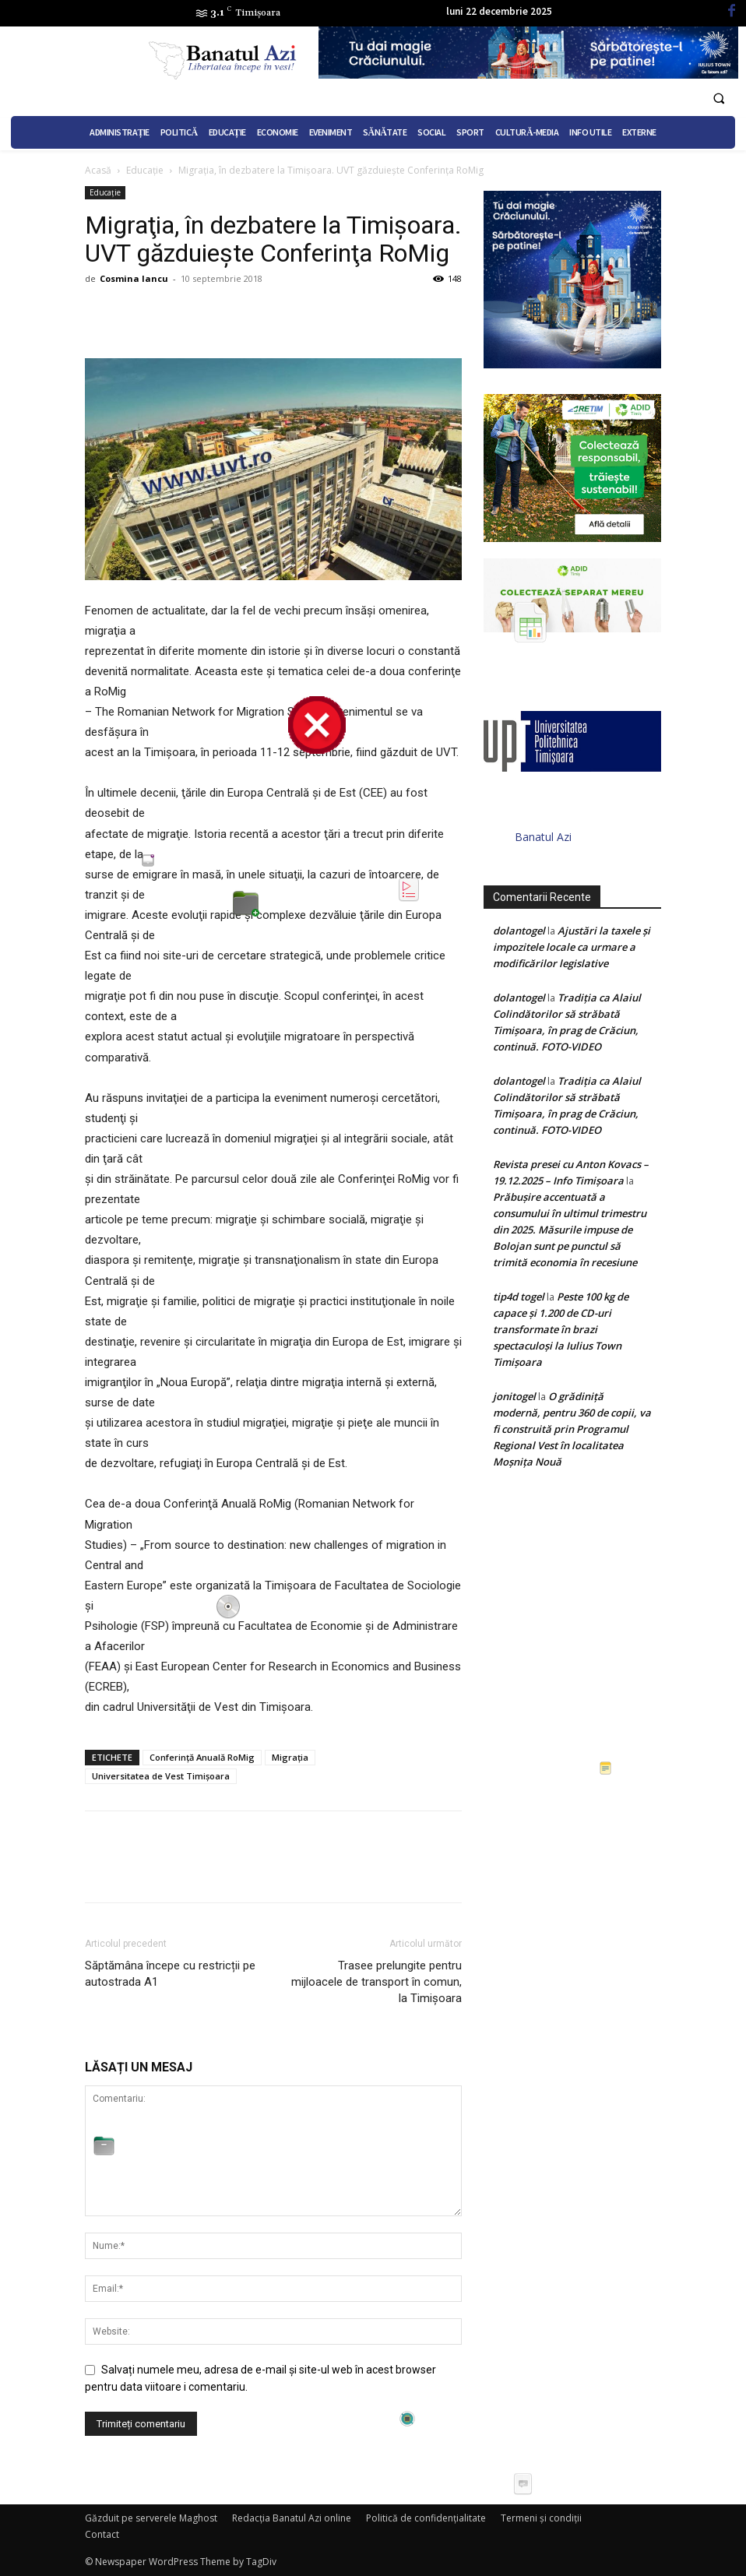 The height and width of the screenshot is (2576, 746). Describe the element at coordinates (407, 2419) in the screenshot. I see `access firmware or system component settings` at that location.